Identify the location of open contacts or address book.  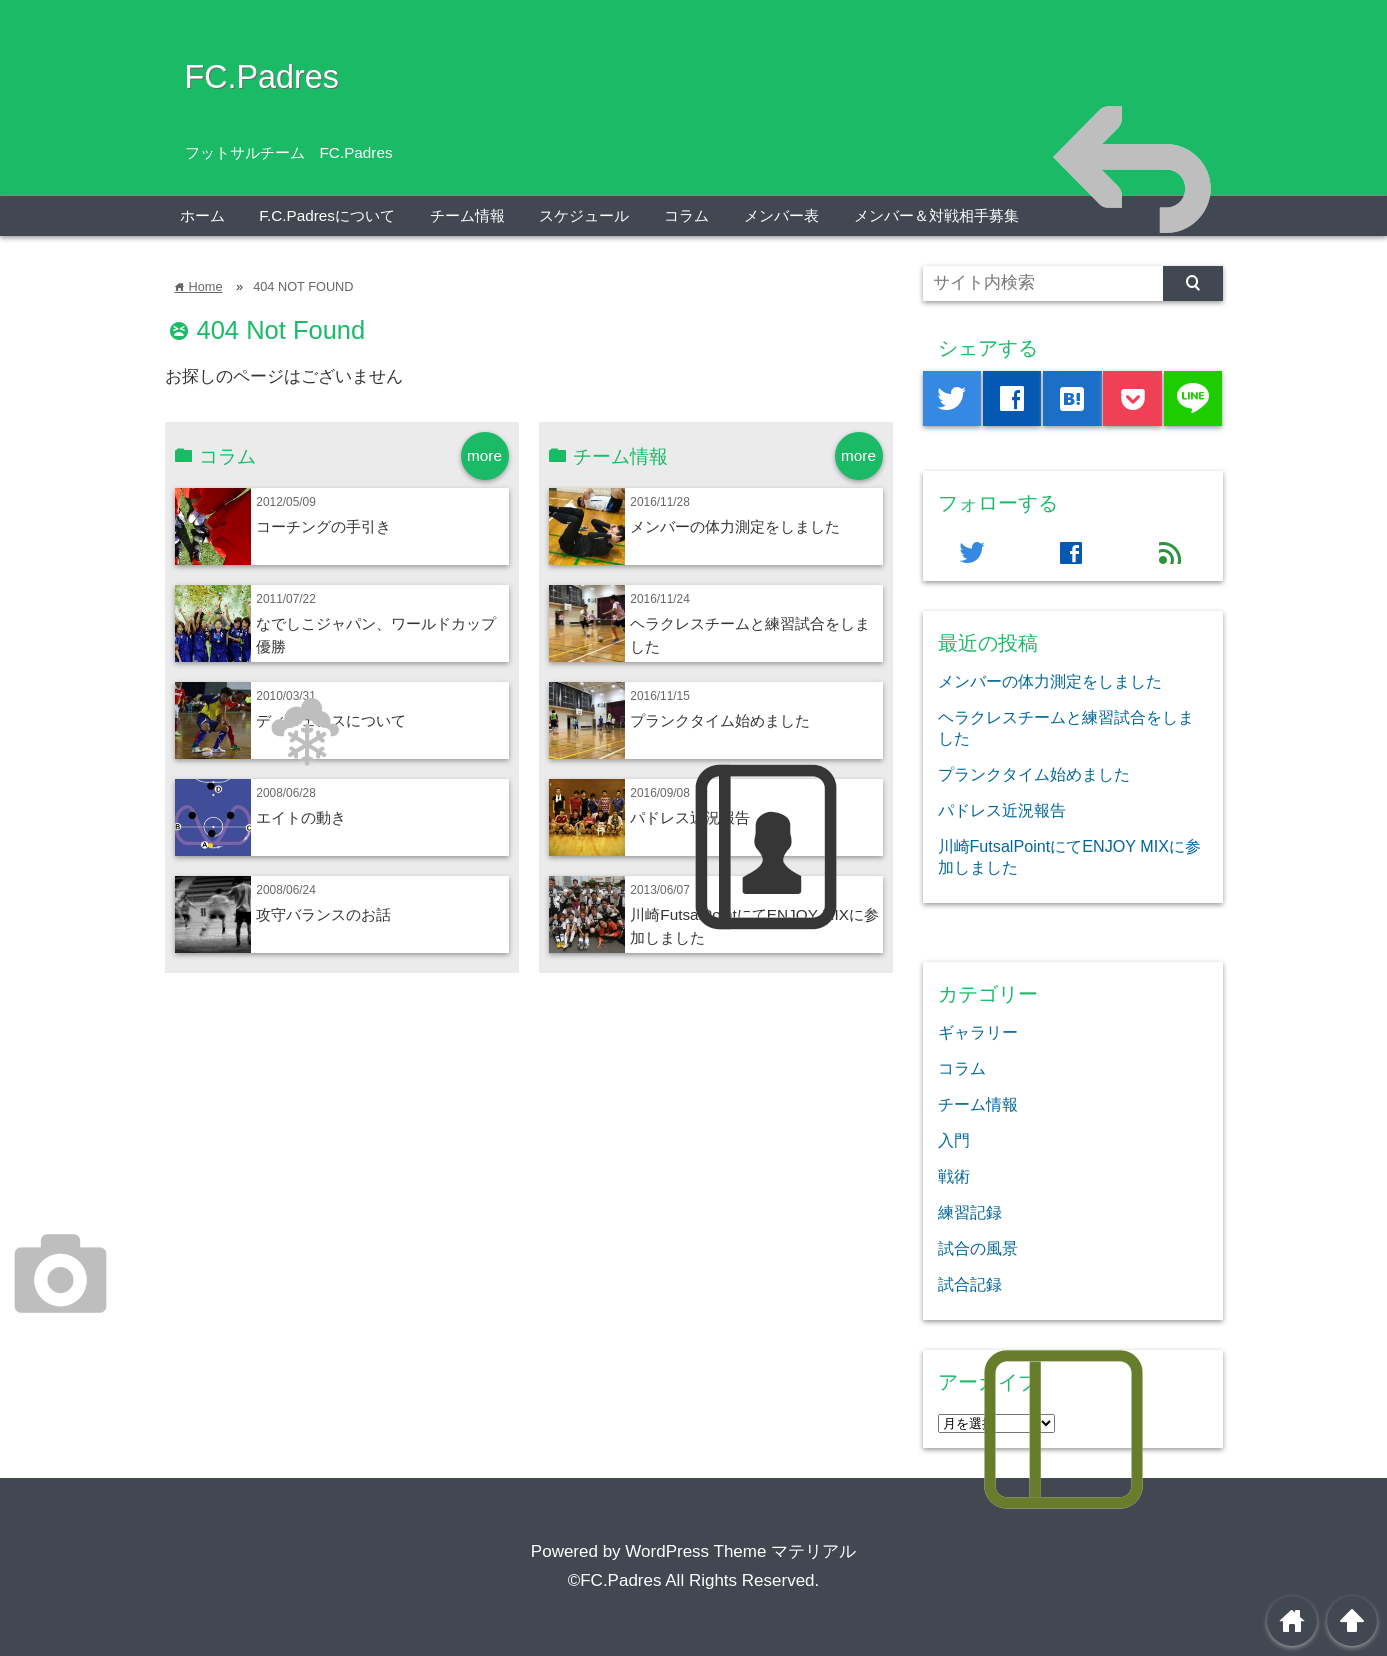
(766, 847).